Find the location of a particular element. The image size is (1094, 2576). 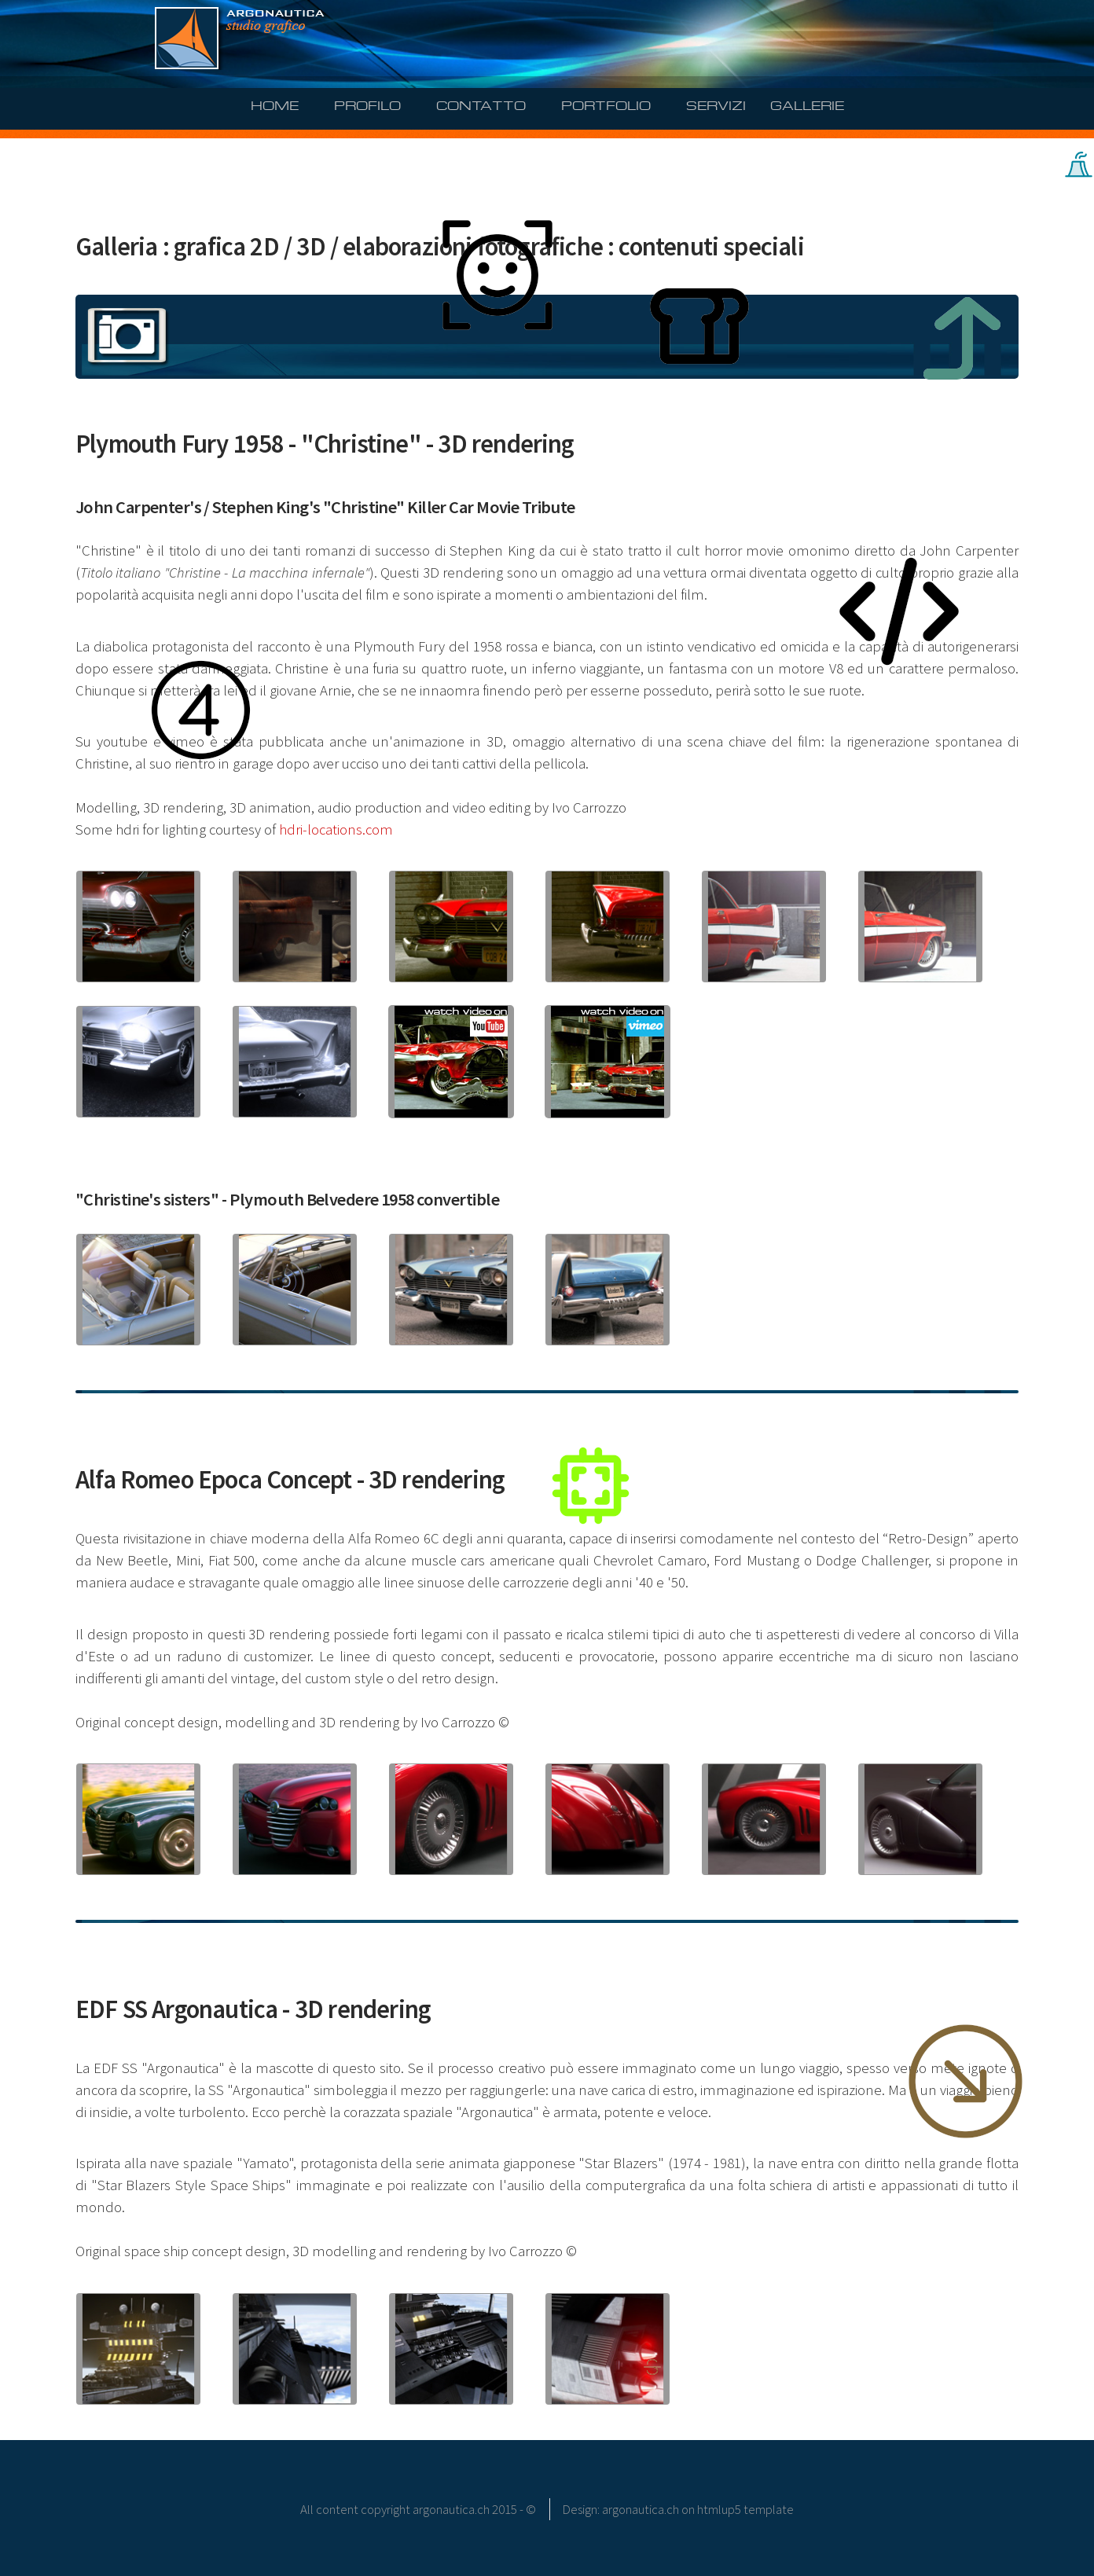

indicates step four in a multi-step process is located at coordinates (200, 710).